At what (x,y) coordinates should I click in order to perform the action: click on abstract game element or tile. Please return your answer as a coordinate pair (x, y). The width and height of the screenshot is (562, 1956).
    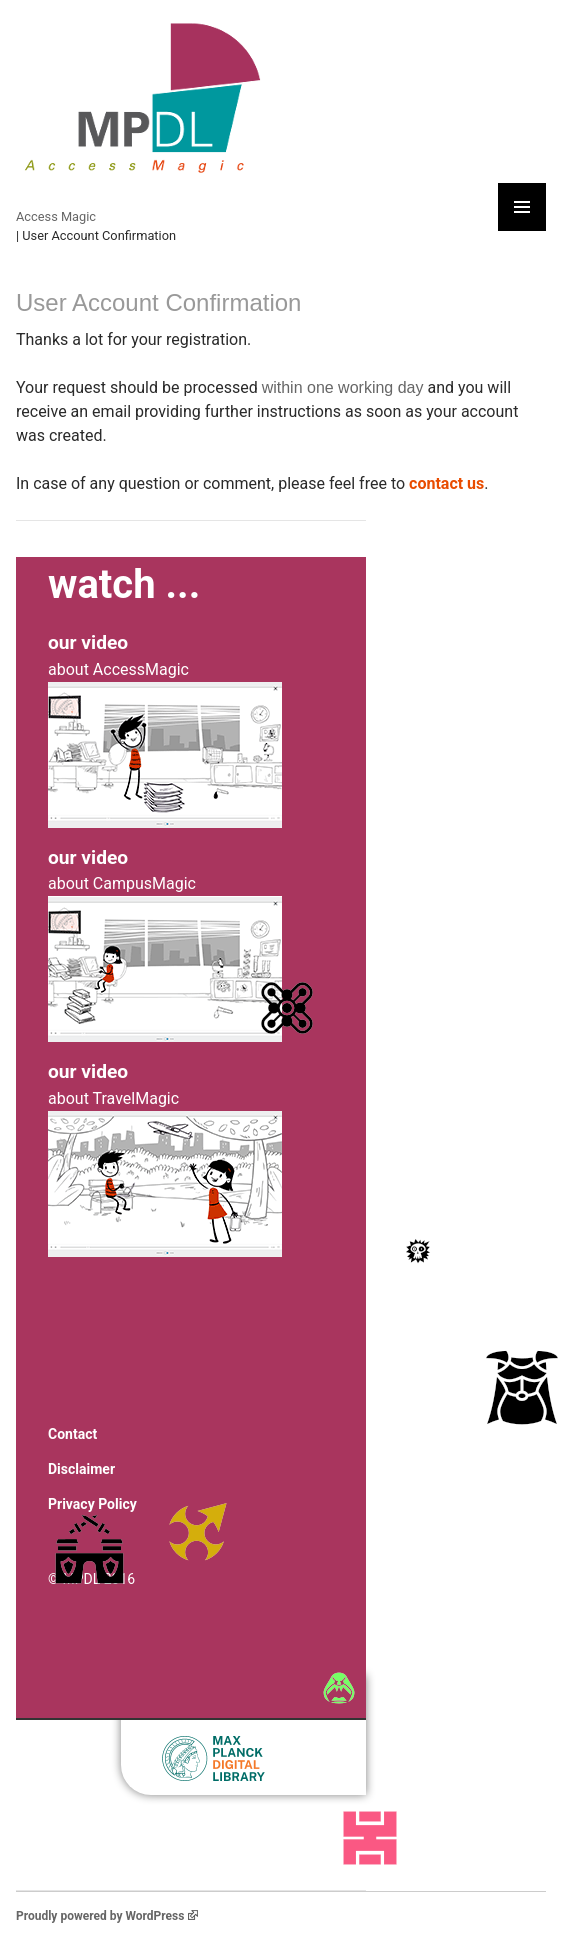
    Looking at the image, I should click on (370, 1838).